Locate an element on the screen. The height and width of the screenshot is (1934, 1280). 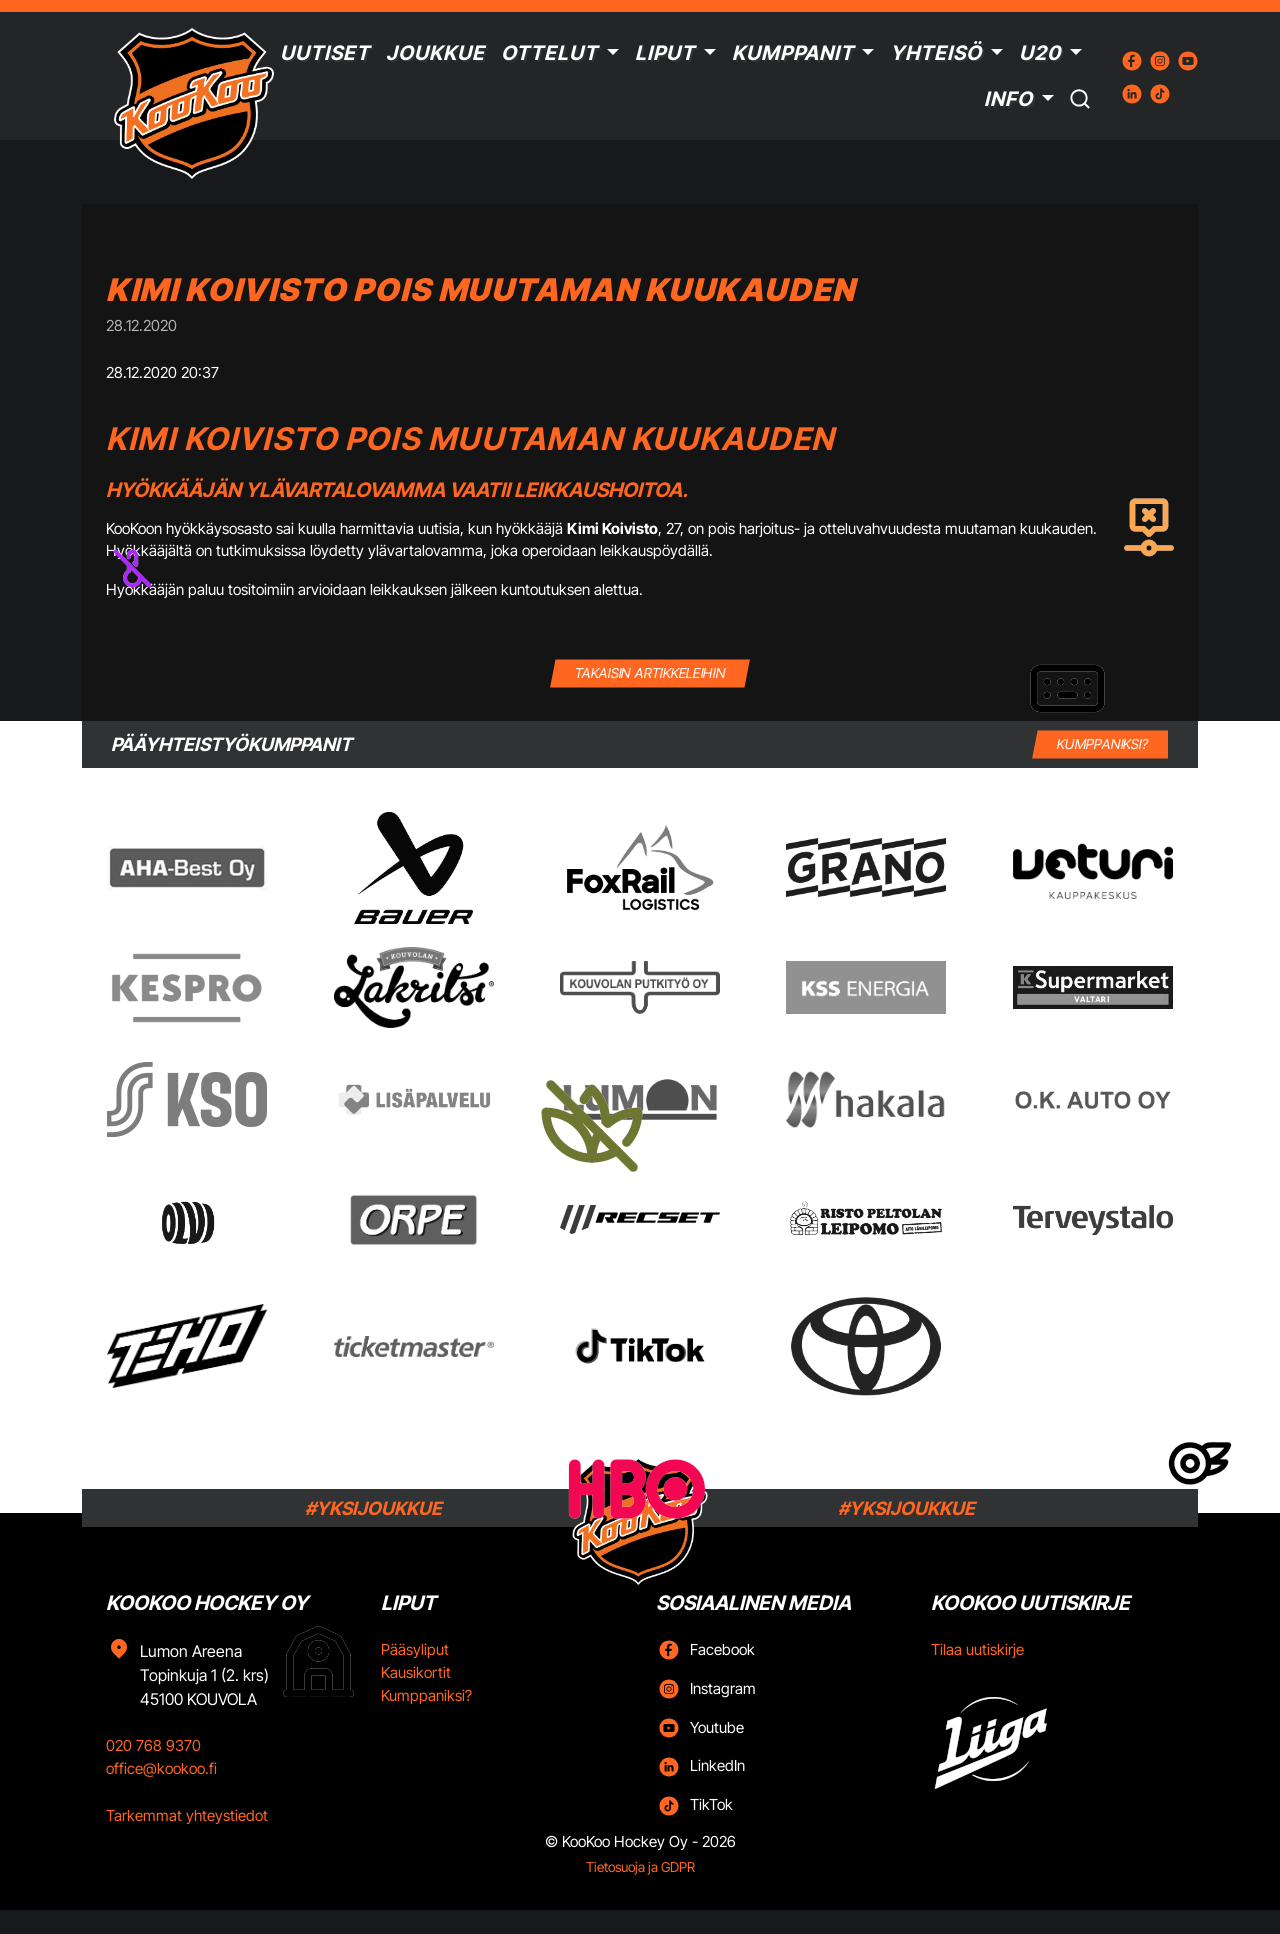
view cottage or cabin rental listings is located at coordinates (318, 1661).